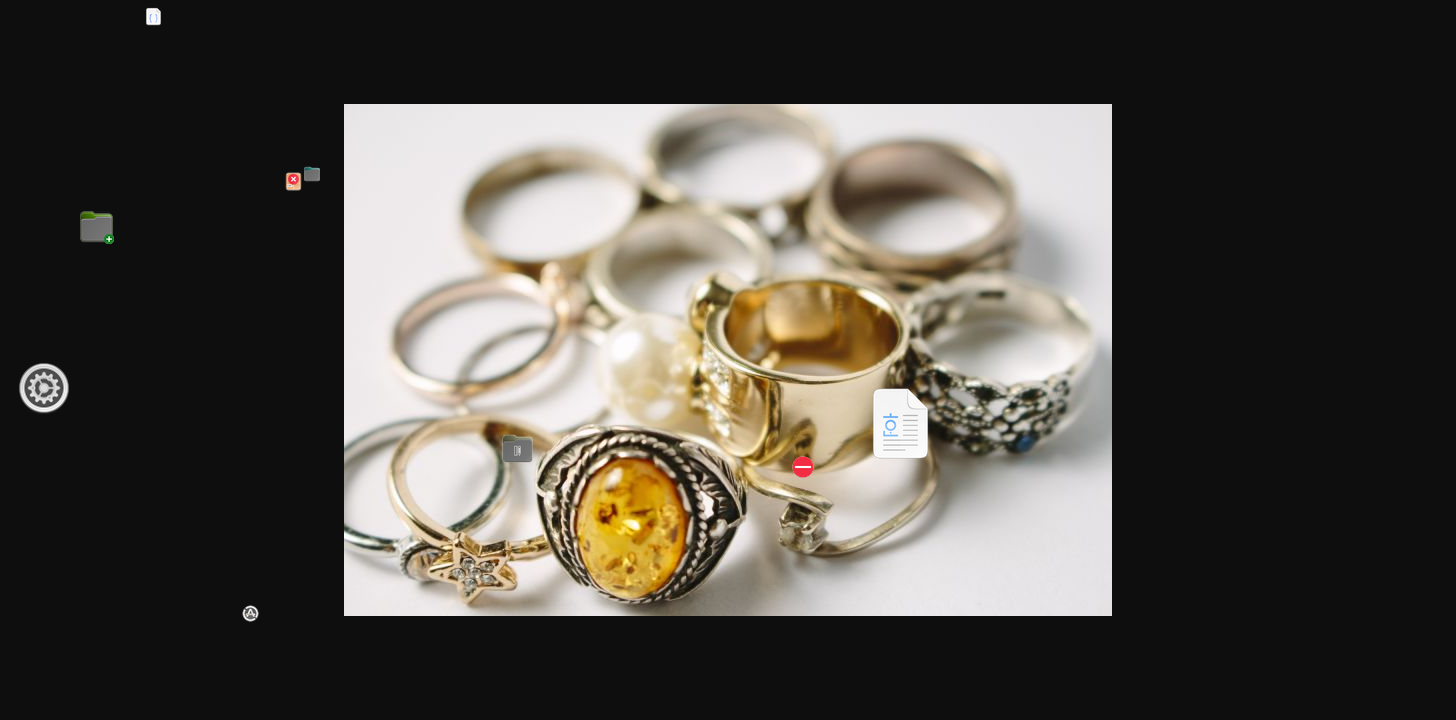 This screenshot has width=1456, height=720. What do you see at coordinates (153, 16) in the screenshot?
I see `open a CSS stylesheet file` at bounding box center [153, 16].